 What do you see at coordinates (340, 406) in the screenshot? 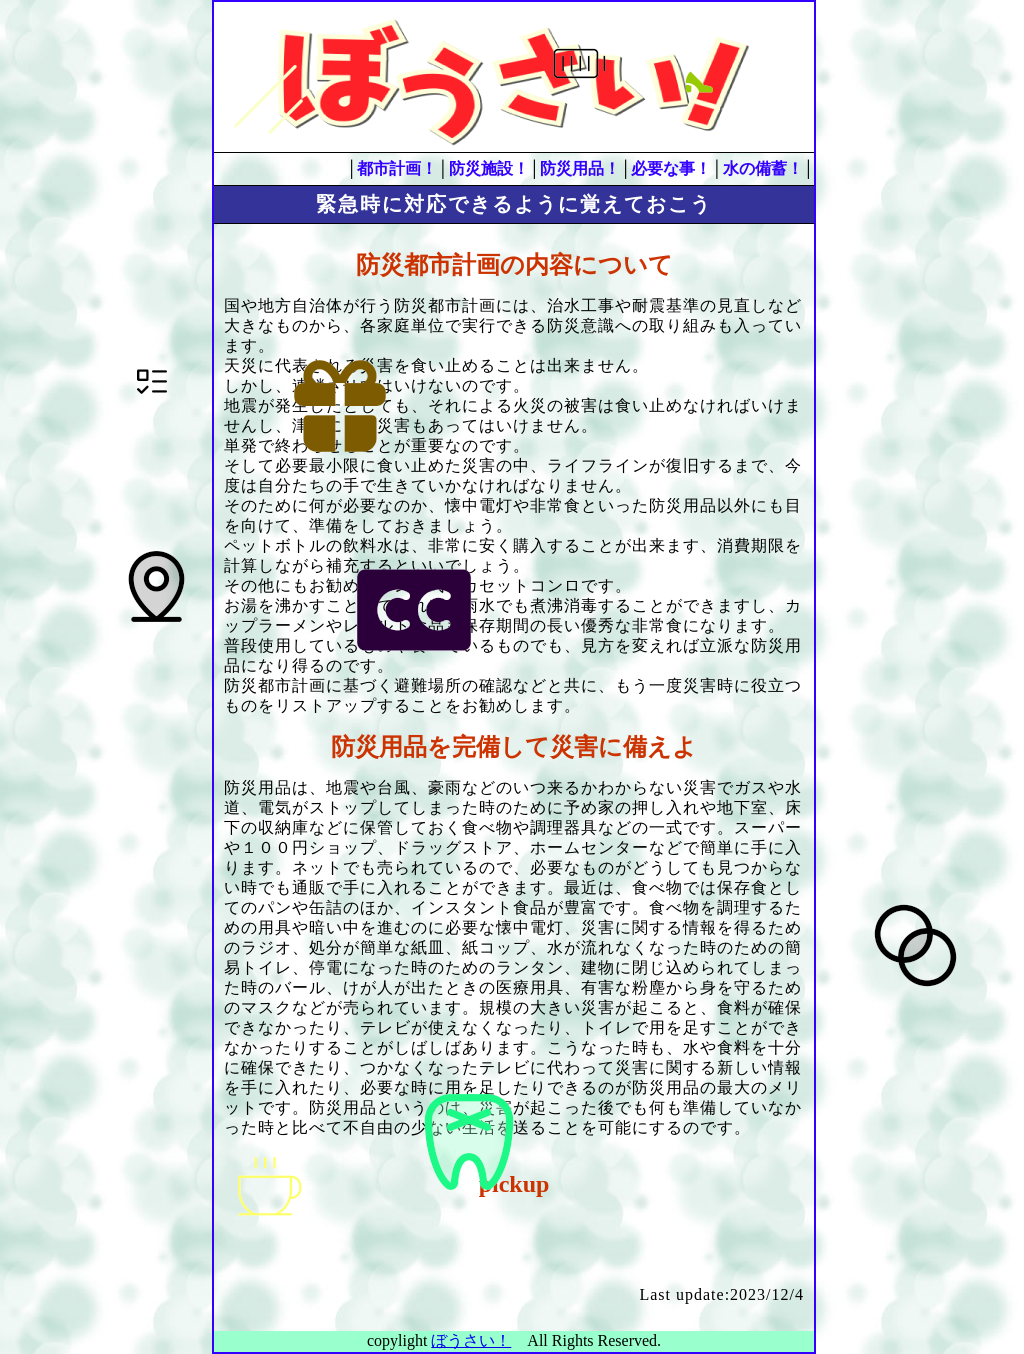
I see `view or redeem a gift` at bounding box center [340, 406].